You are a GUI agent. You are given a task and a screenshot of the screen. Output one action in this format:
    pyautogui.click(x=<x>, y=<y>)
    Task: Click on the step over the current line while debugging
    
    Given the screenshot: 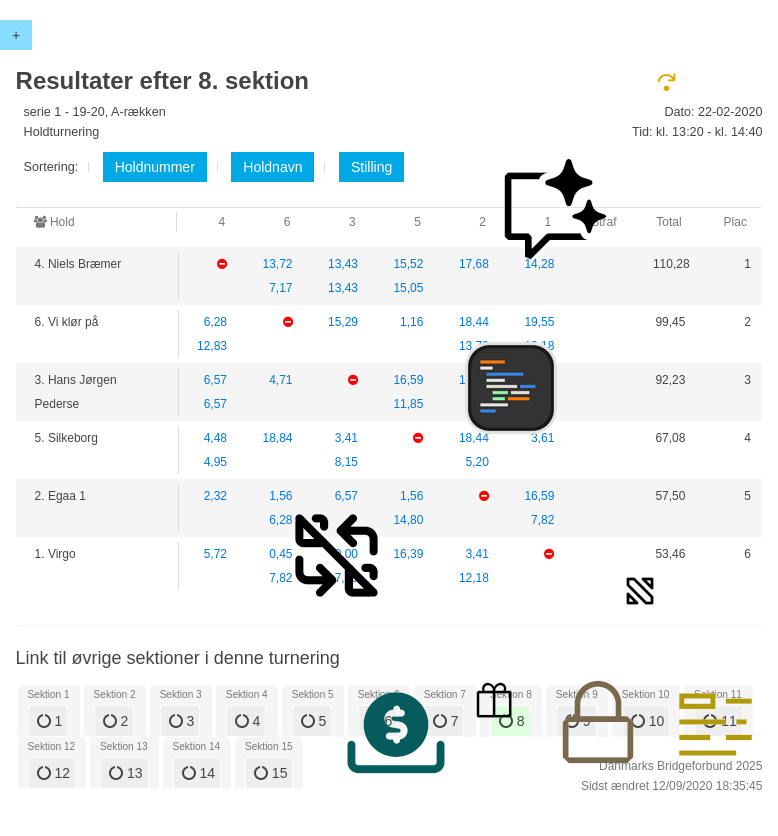 What is the action you would take?
    pyautogui.click(x=666, y=82)
    